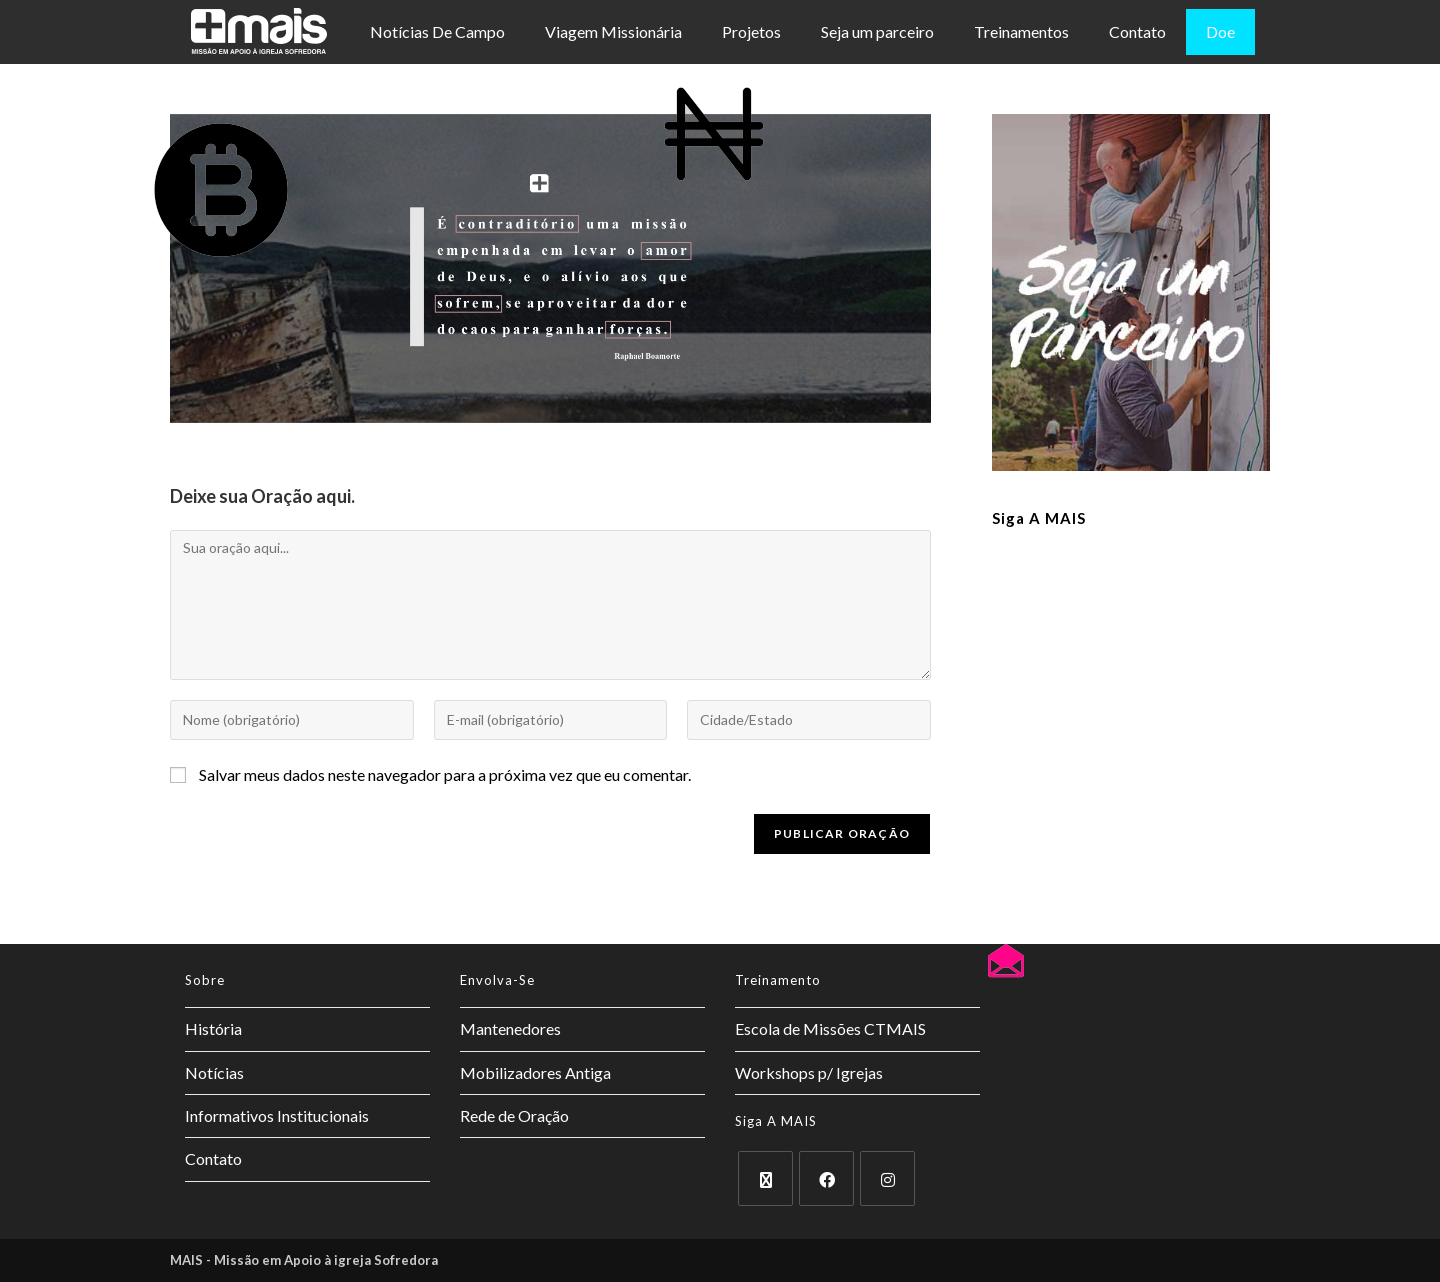 The image size is (1440, 1282). What do you see at coordinates (216, 190) in the screenshot?
I see `view bitcoin wallet or balance` at bounding box center [216, 190].